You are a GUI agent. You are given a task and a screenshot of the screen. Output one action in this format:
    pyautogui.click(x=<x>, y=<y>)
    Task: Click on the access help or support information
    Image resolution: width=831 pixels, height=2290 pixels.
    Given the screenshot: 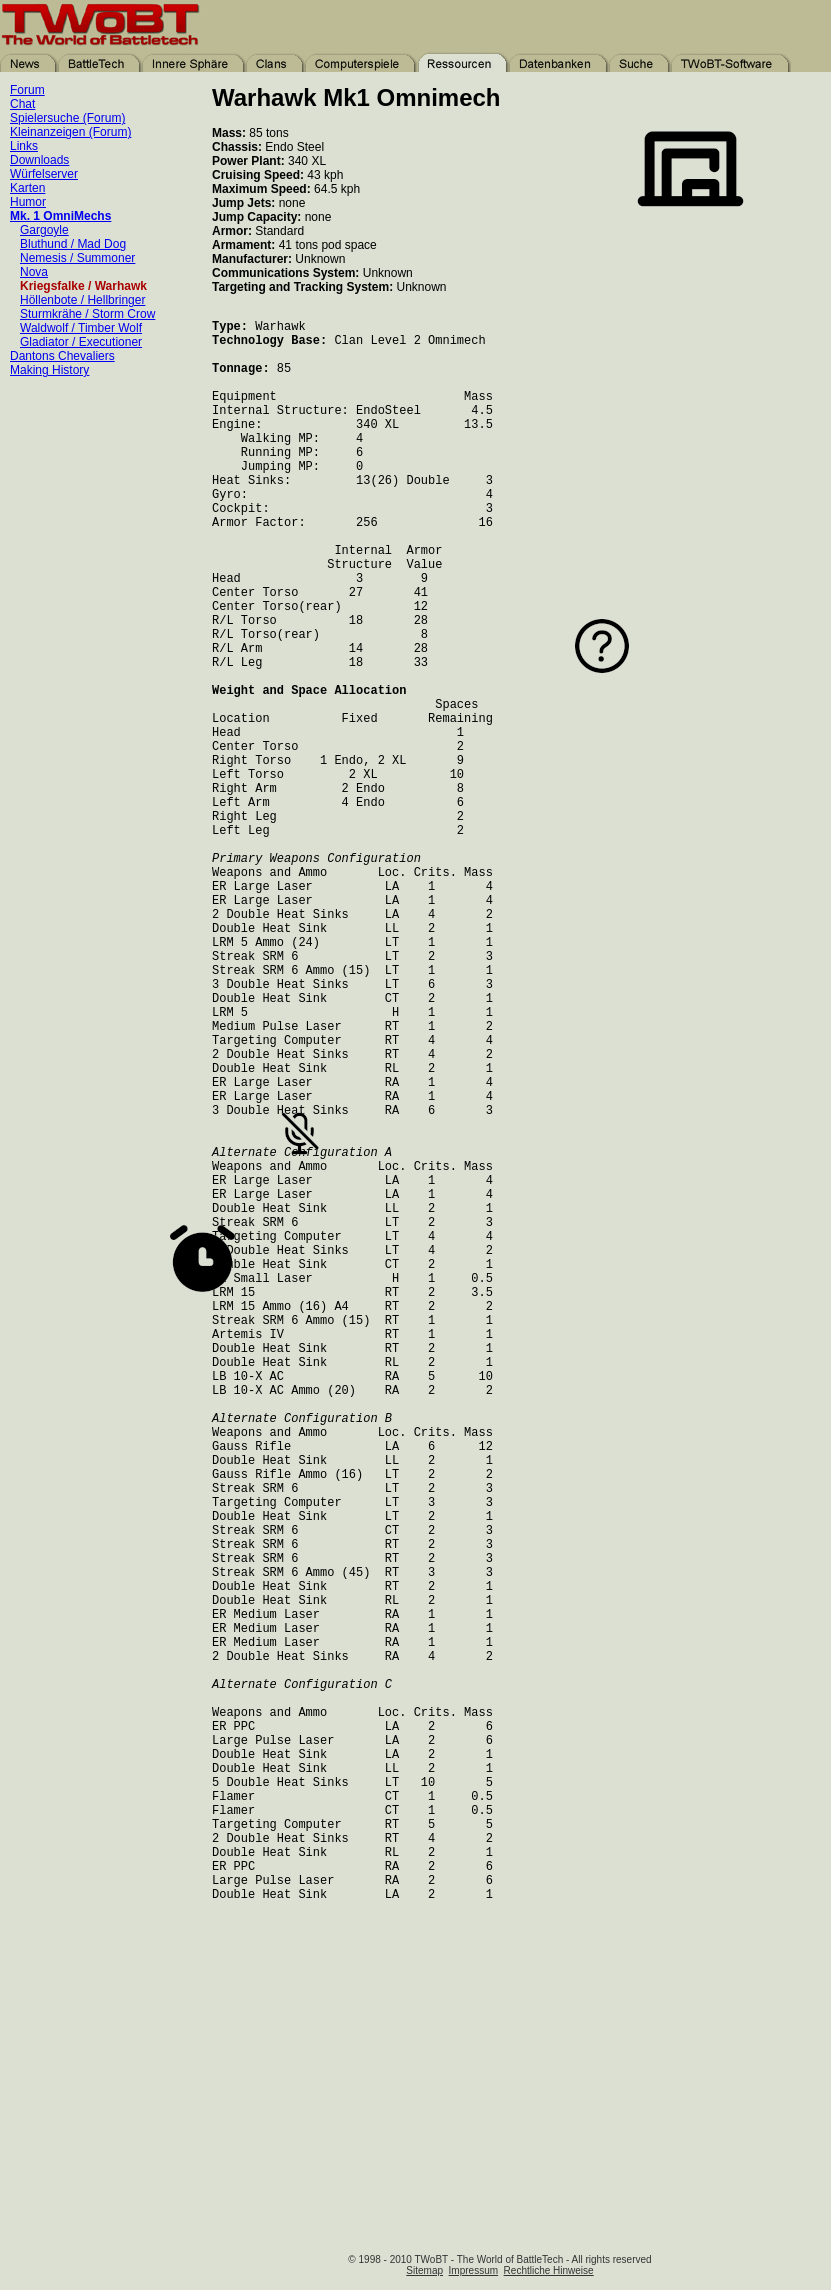 What is the action you would take?
    pyautogui.click(x=602, y=646)
    